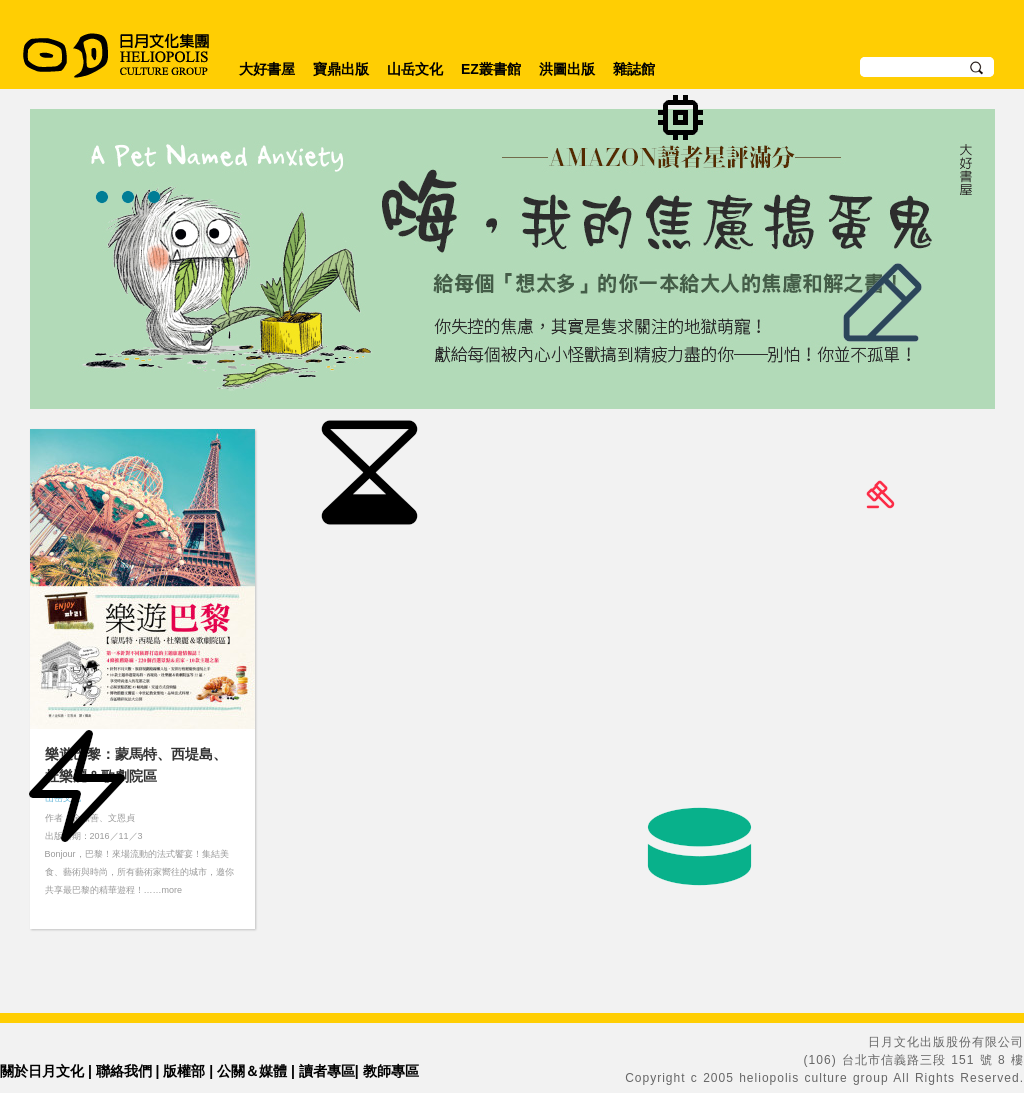 The width and height of the screenshot is (1024, 1093). I want to click on indicates time is running low, so click(369, 472).